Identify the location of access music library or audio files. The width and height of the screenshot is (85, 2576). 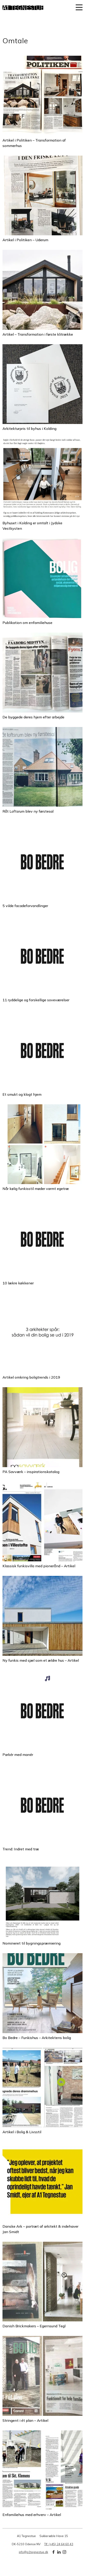
(48, 1678).